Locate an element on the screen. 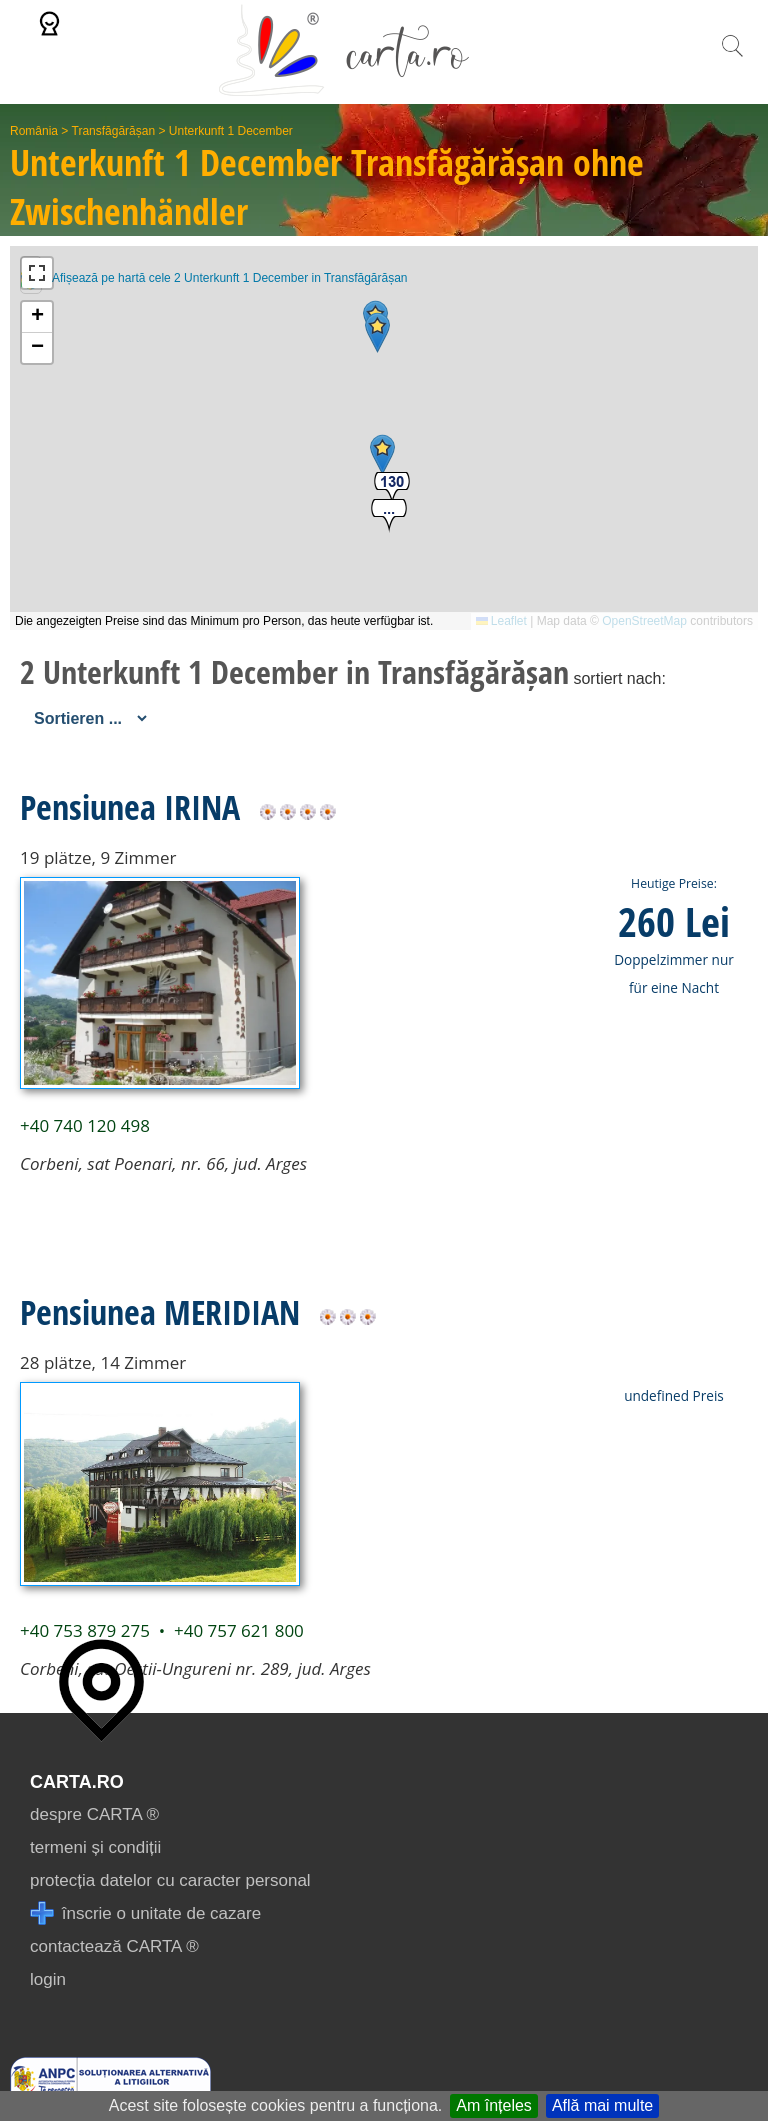 The width and height of the screenshot is (768, 2121). view user profile is located at coordinates (49, 23).